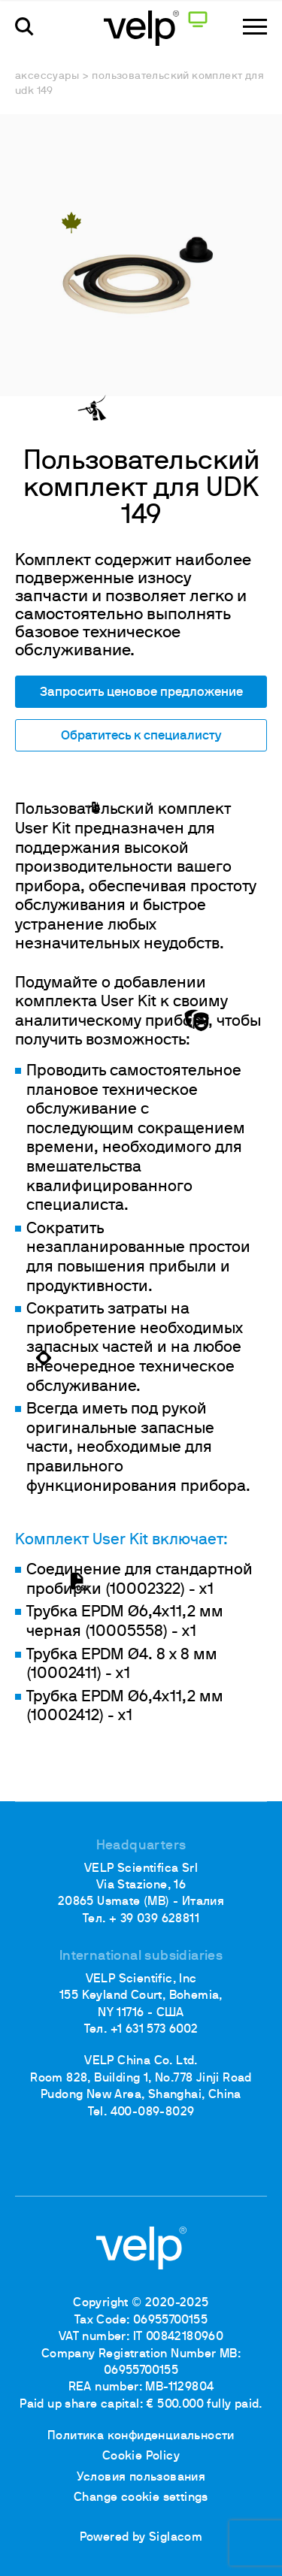 This screenshot has height=2576, width=282. Describe the element at coordinates (44, 1358) in the screenshot. I see `cloudsmith logo` at that location.